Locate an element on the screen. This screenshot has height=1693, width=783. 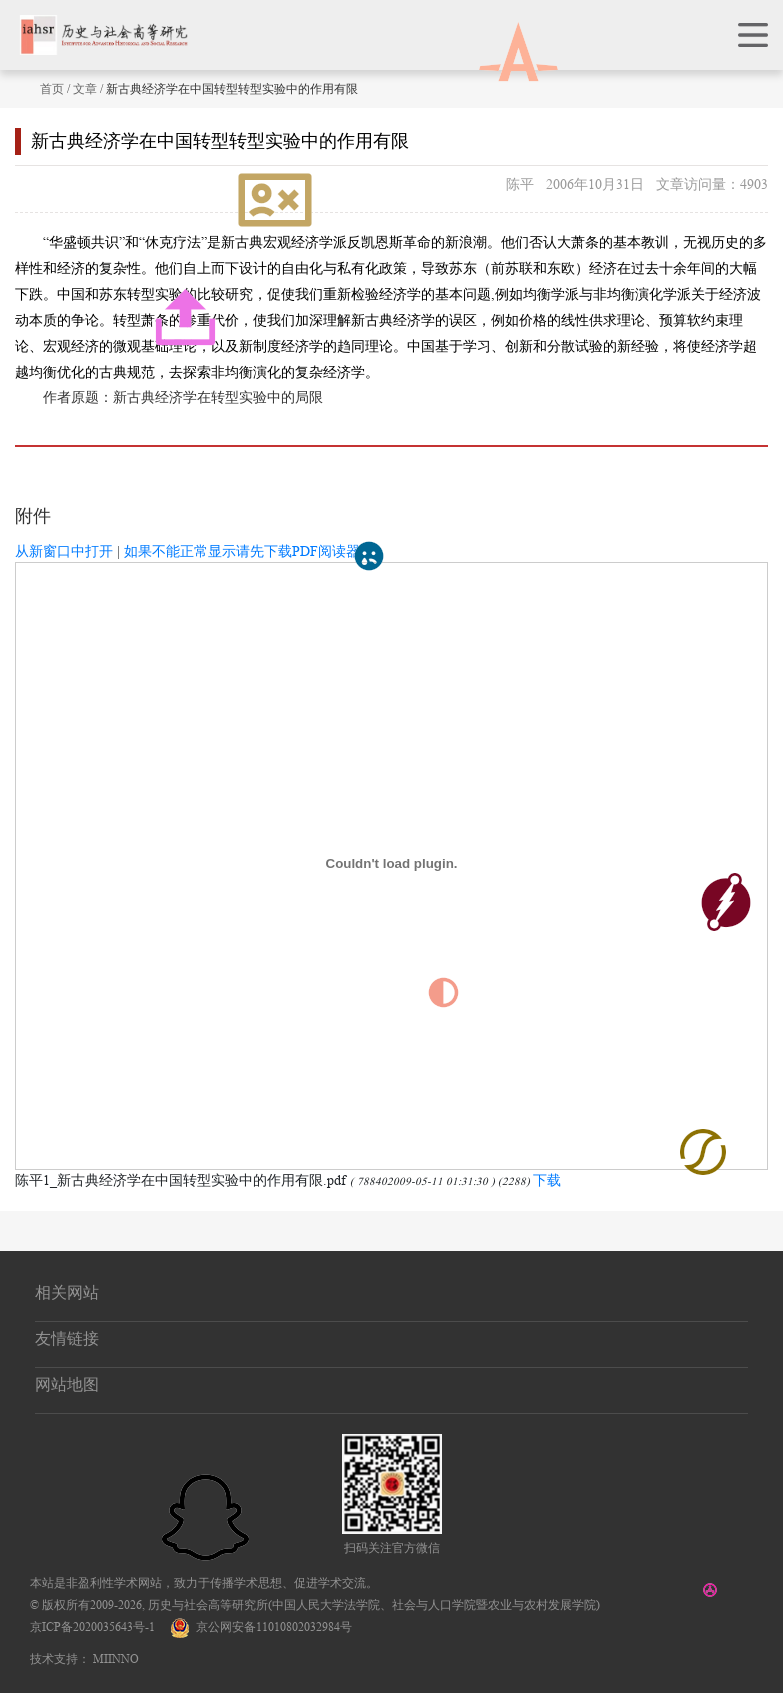
autoprefixer CSS tool logo is located at coordinates (518, 51).